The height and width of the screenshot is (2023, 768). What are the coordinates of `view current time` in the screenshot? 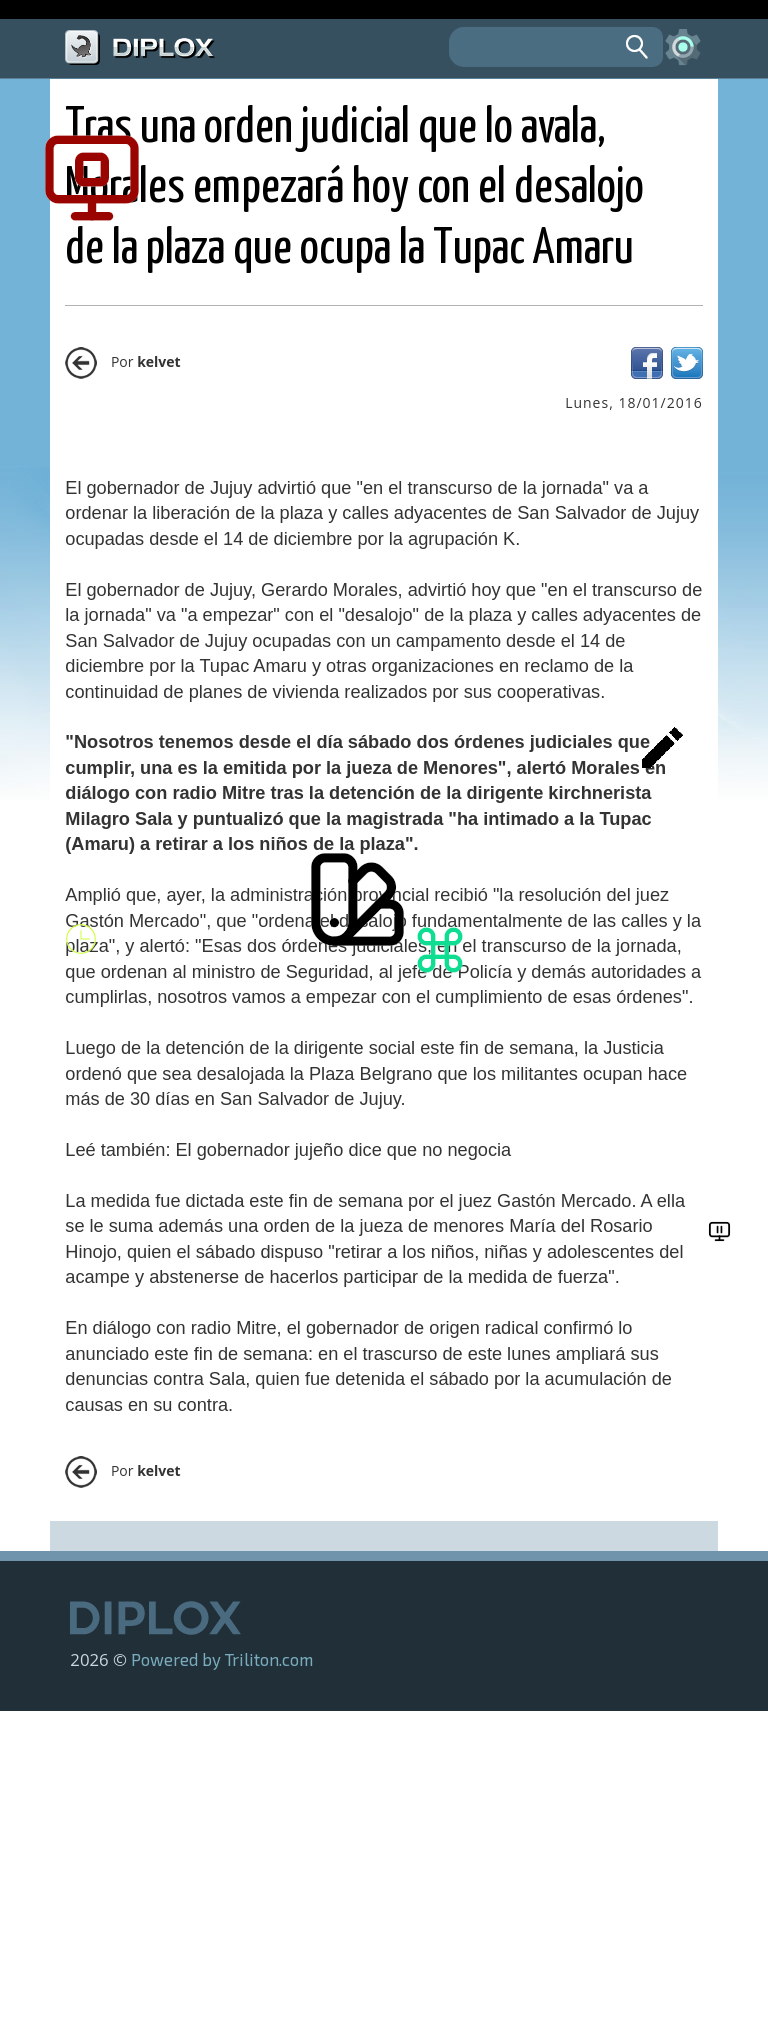 It's located at (81, 939).